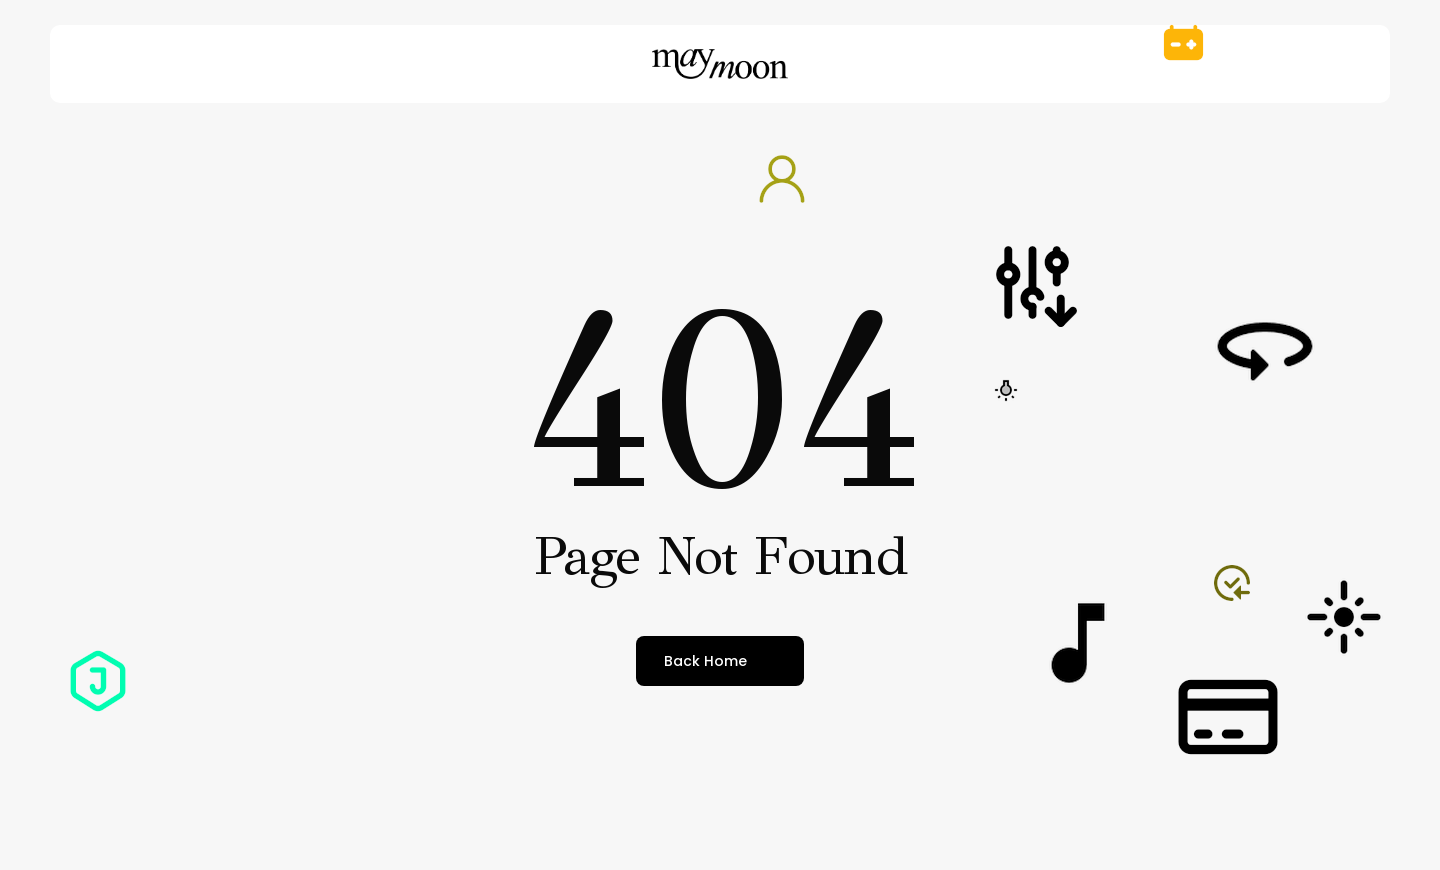 Image resolution: width=1440 pixels, height=870 pixels. I want to click on indicates a tracked issue has been closed and completed, so click(1232, 583).